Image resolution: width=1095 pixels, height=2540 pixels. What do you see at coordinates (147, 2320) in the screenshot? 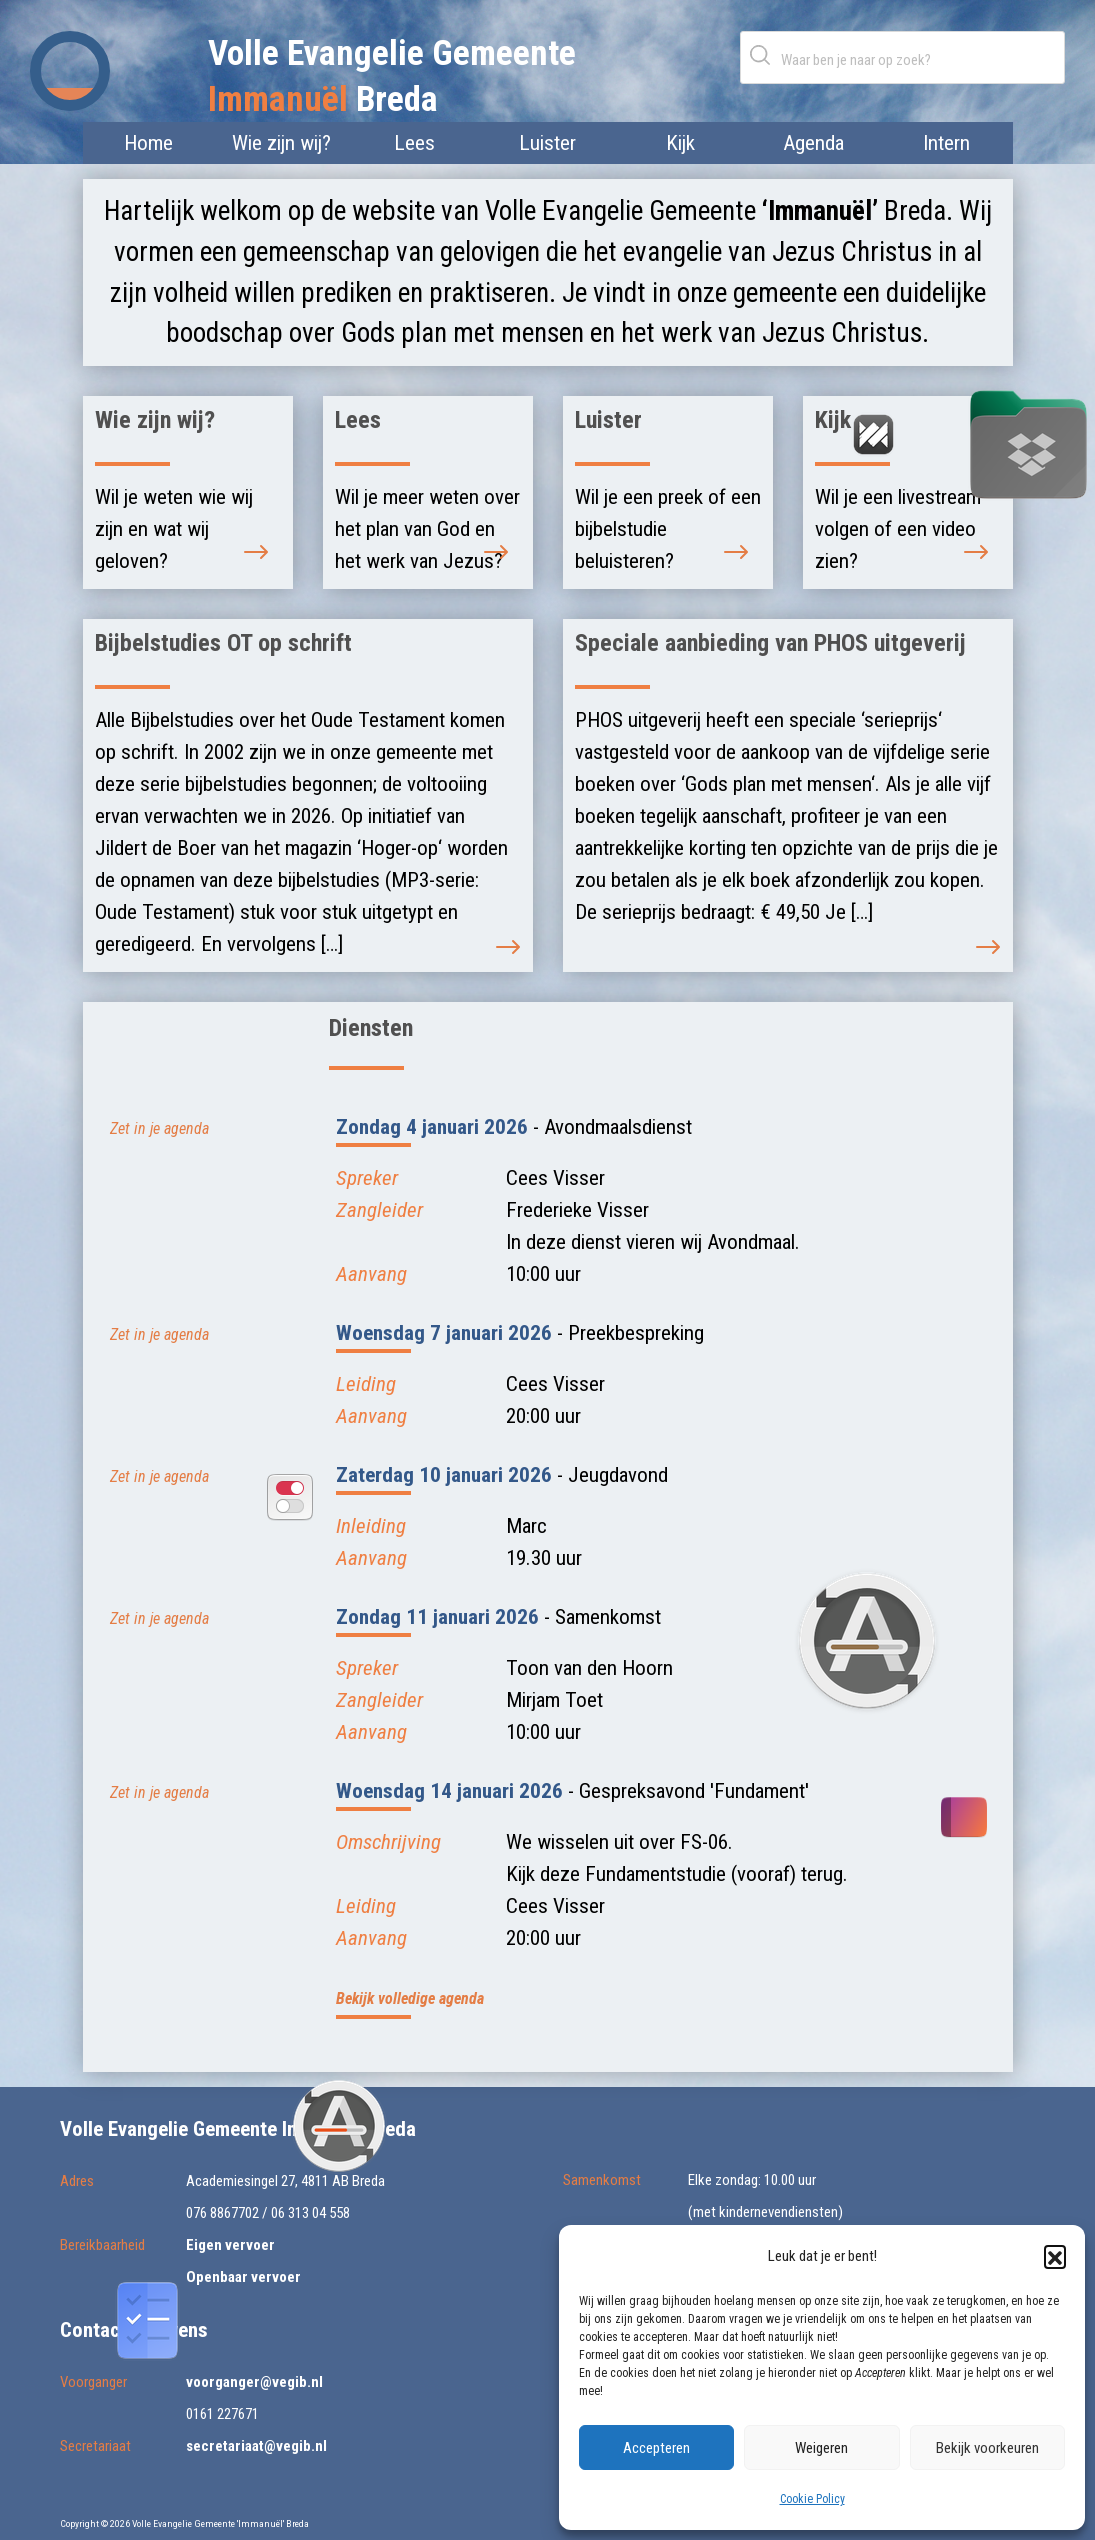
I see `open the GNOME To Do task manager app` at bounding box center [147, 2320].